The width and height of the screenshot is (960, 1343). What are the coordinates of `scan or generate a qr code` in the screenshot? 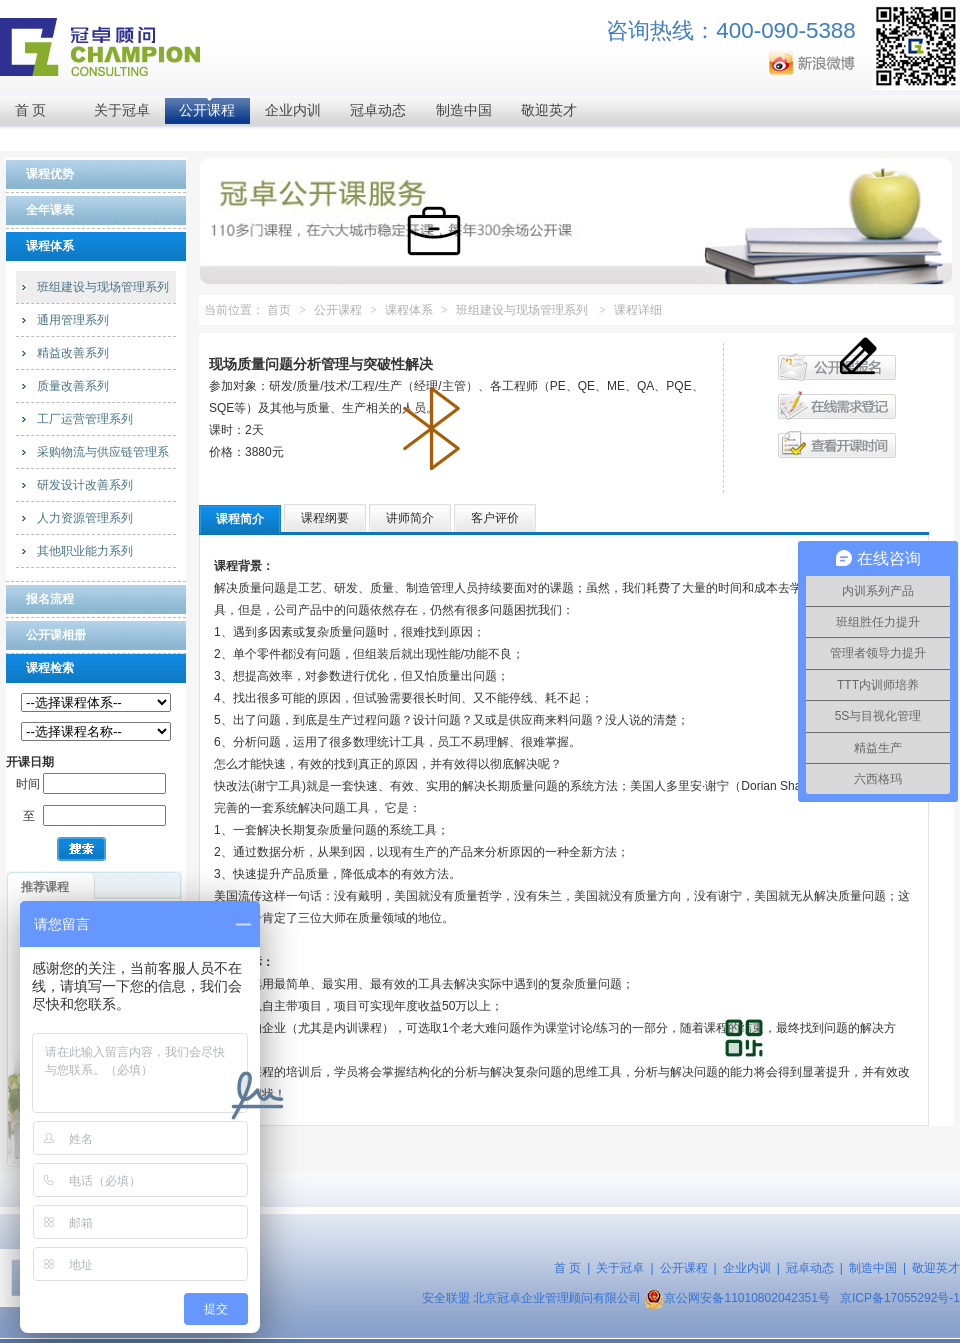 It's located at (744, 1038).